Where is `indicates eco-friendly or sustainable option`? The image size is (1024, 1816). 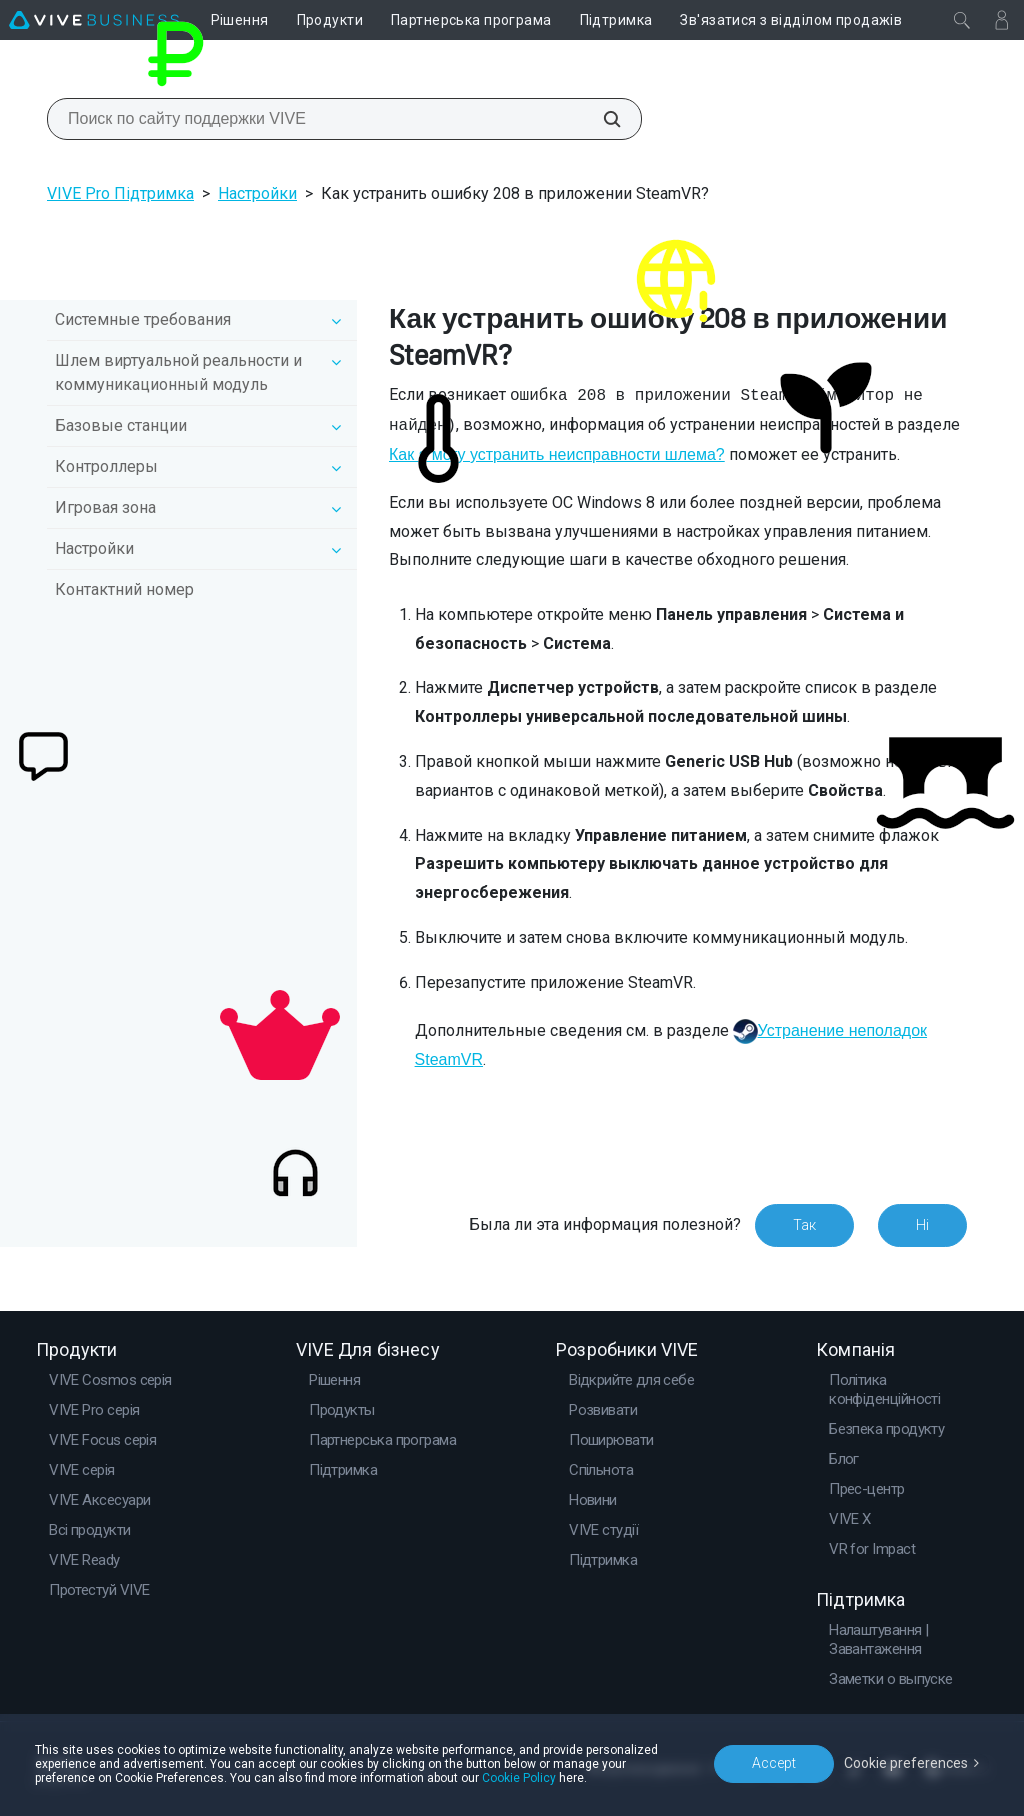 indicates eco-friendly or sustainable option is located at coordinates (826, 408).